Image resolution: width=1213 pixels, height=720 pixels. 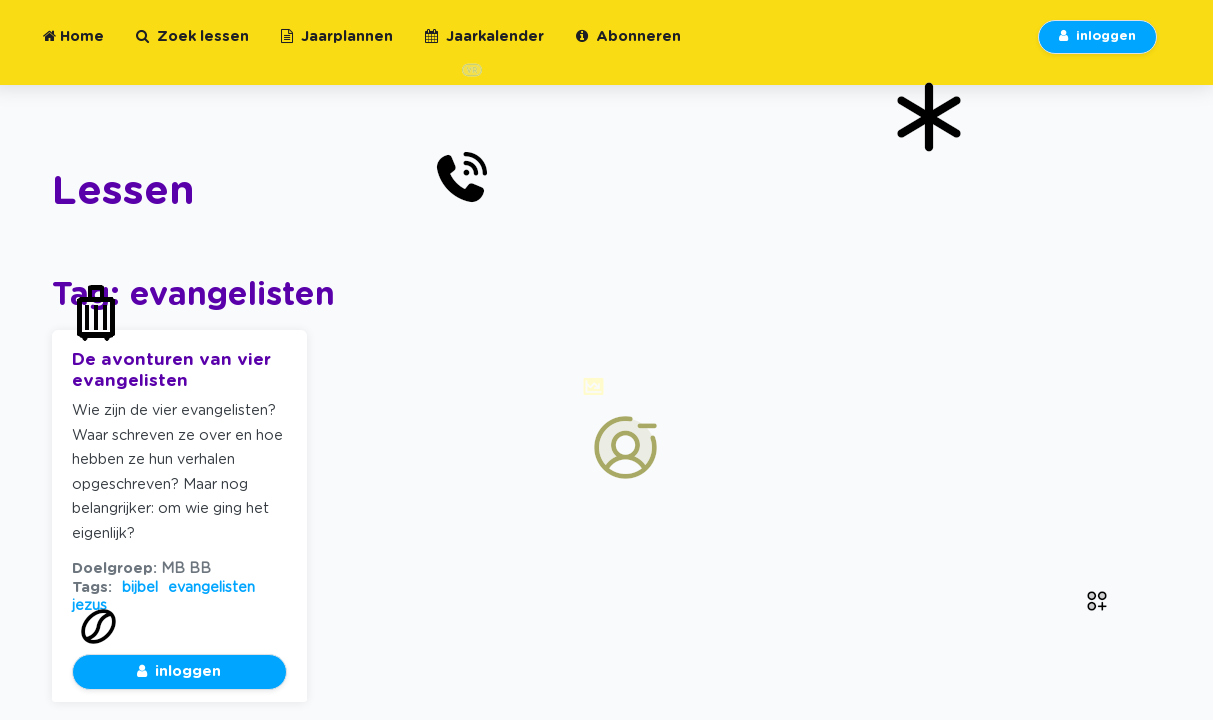 I want to click on indicates a required field in a form, so click(x=929, y=117).